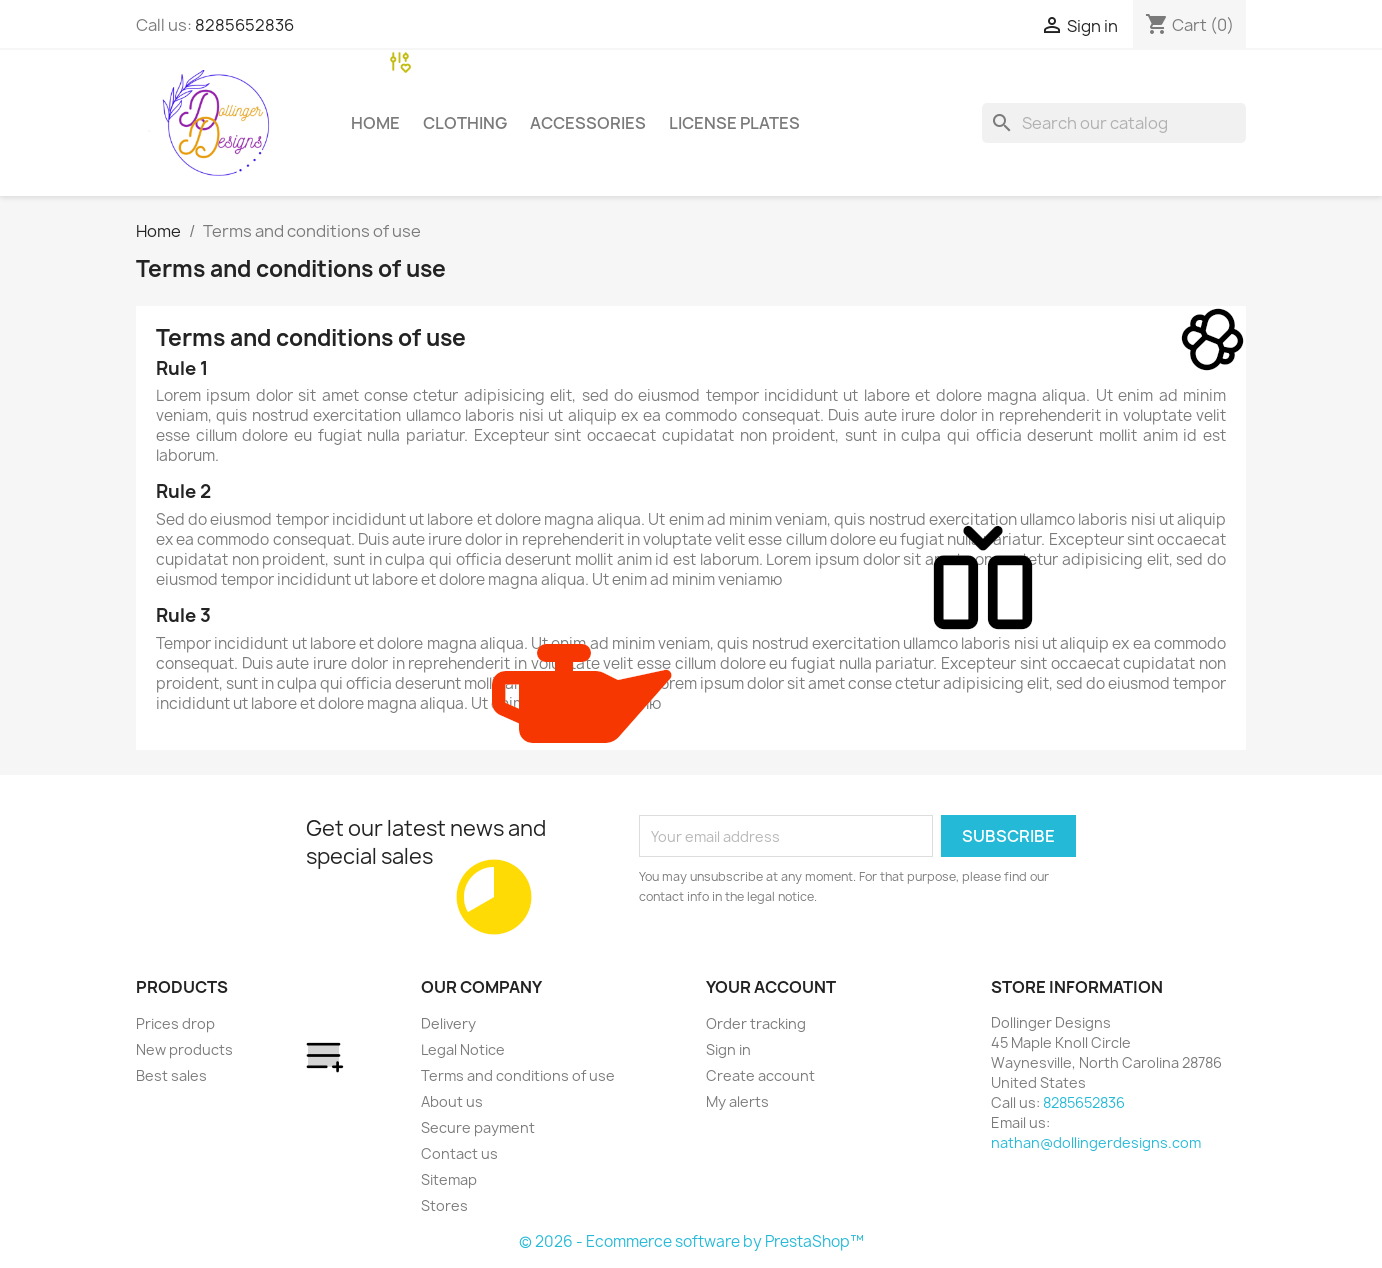  Describe the element at coordinates (323, 1055) in the screenshot. I see `add a new item to the list` at that location.